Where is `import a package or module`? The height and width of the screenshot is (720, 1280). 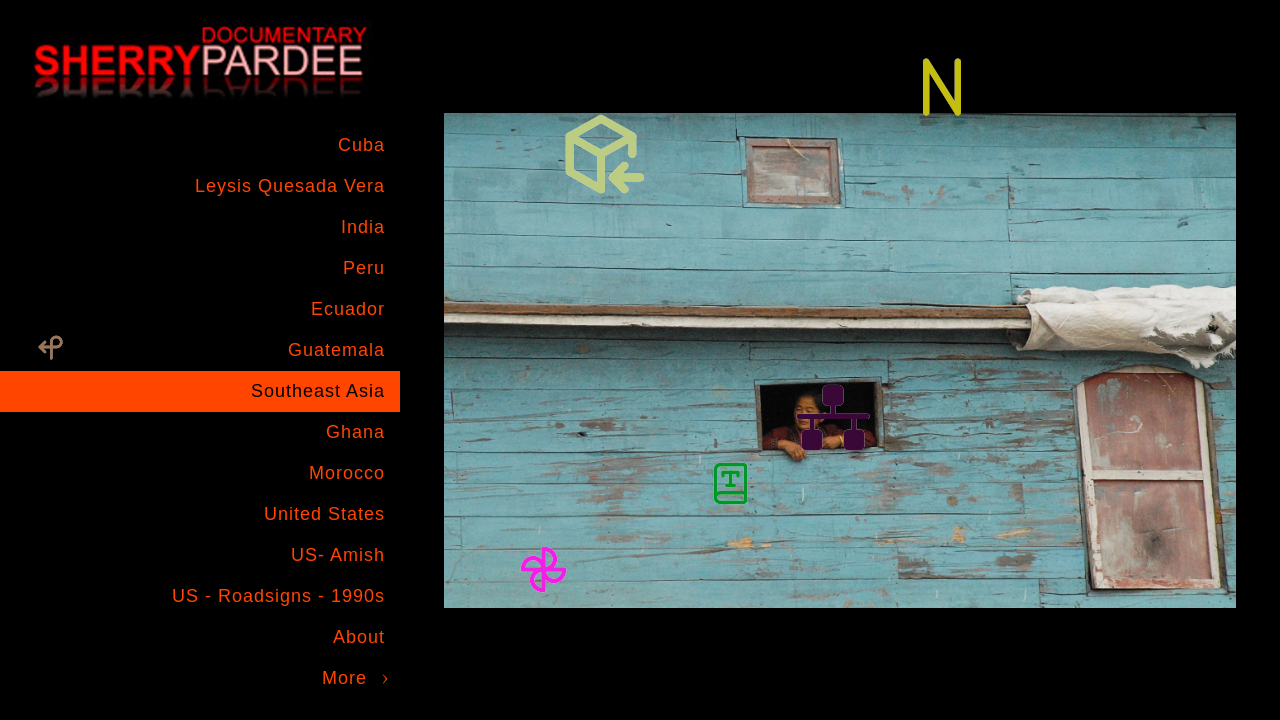
import a package or module is located at coordinates (601, 154).